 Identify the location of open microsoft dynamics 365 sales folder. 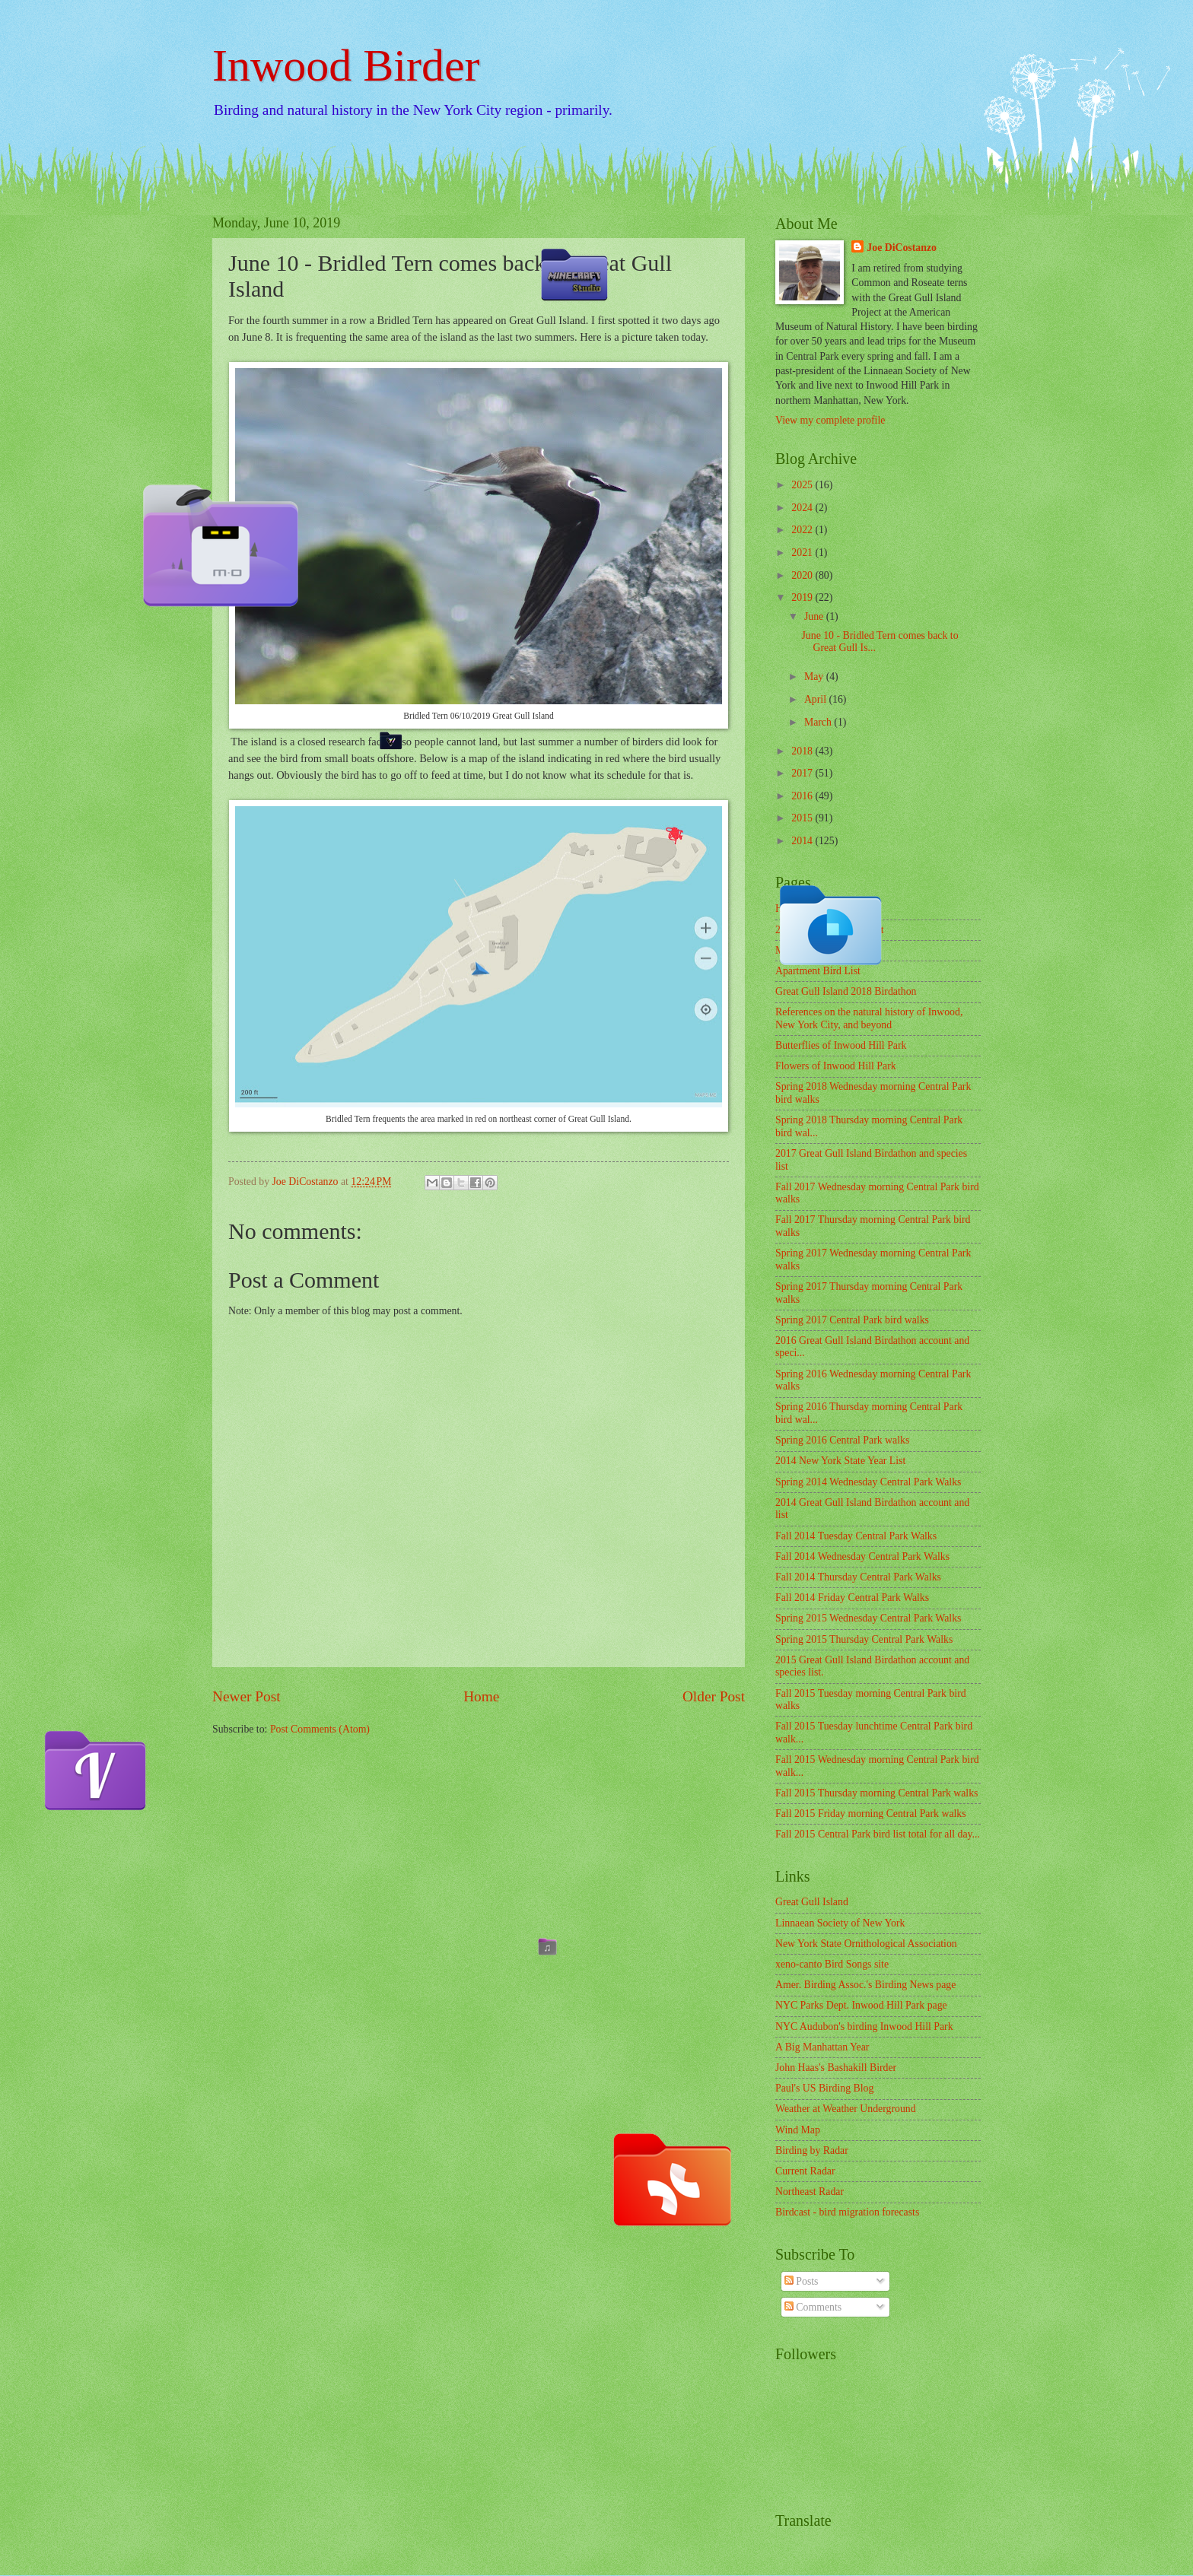
(830, 928).